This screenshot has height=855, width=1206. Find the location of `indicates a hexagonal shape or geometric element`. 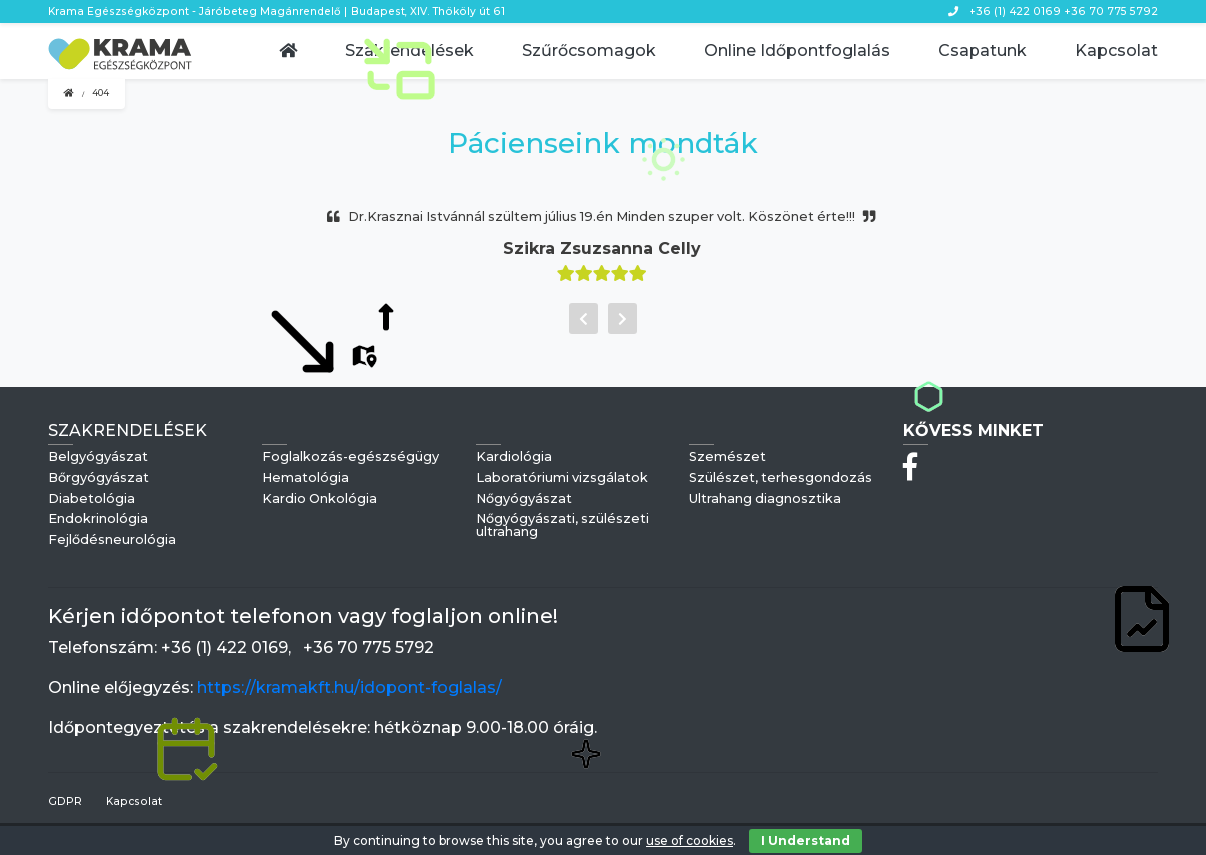

indicates a hexagonal shape or geometric element is located at coordinates (928, 396).